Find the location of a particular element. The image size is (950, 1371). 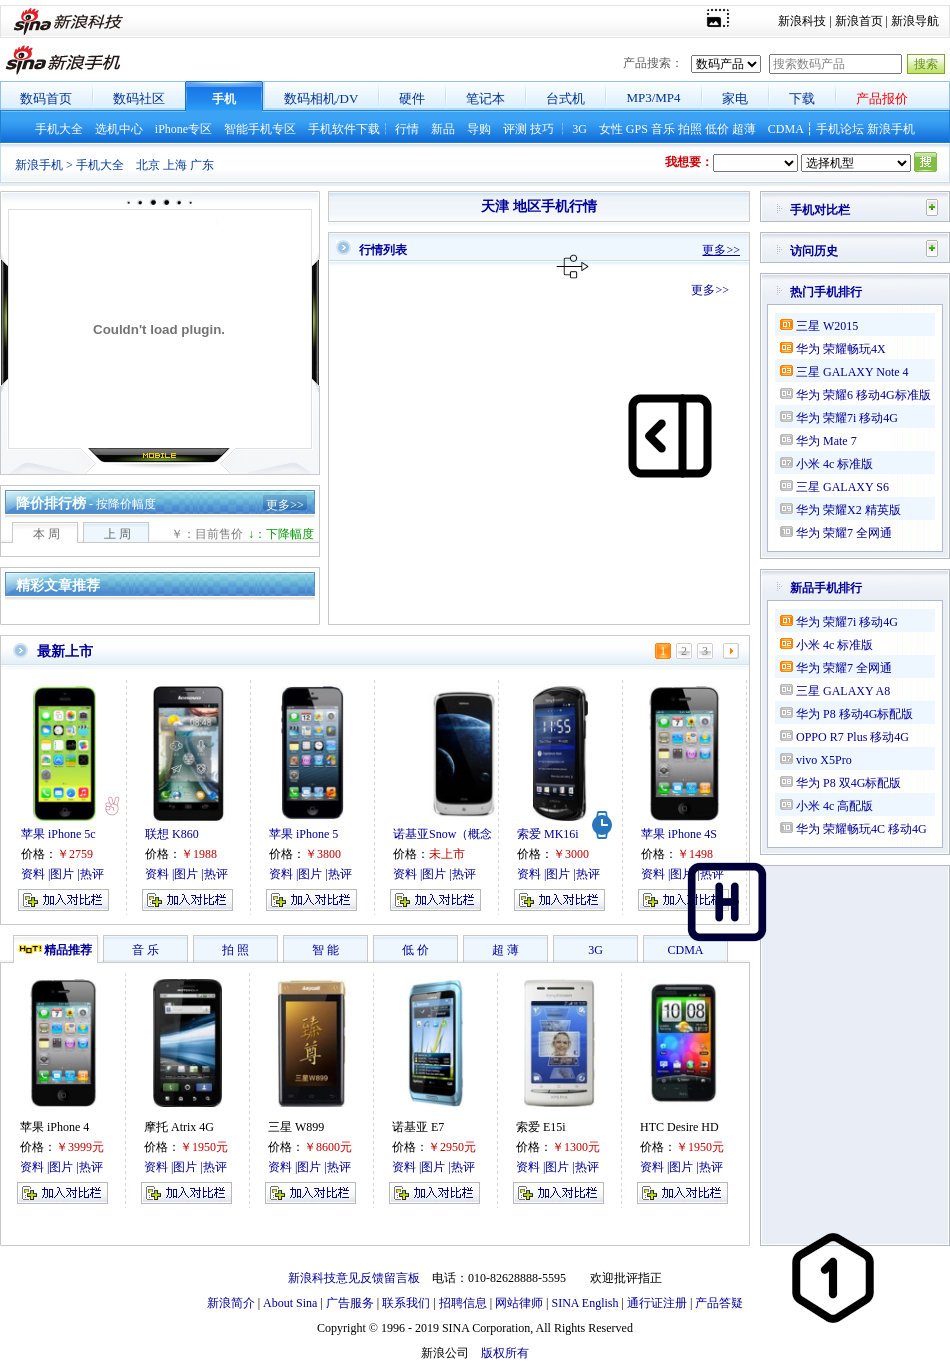

resize image to large format is located at coordinates (718, 18).